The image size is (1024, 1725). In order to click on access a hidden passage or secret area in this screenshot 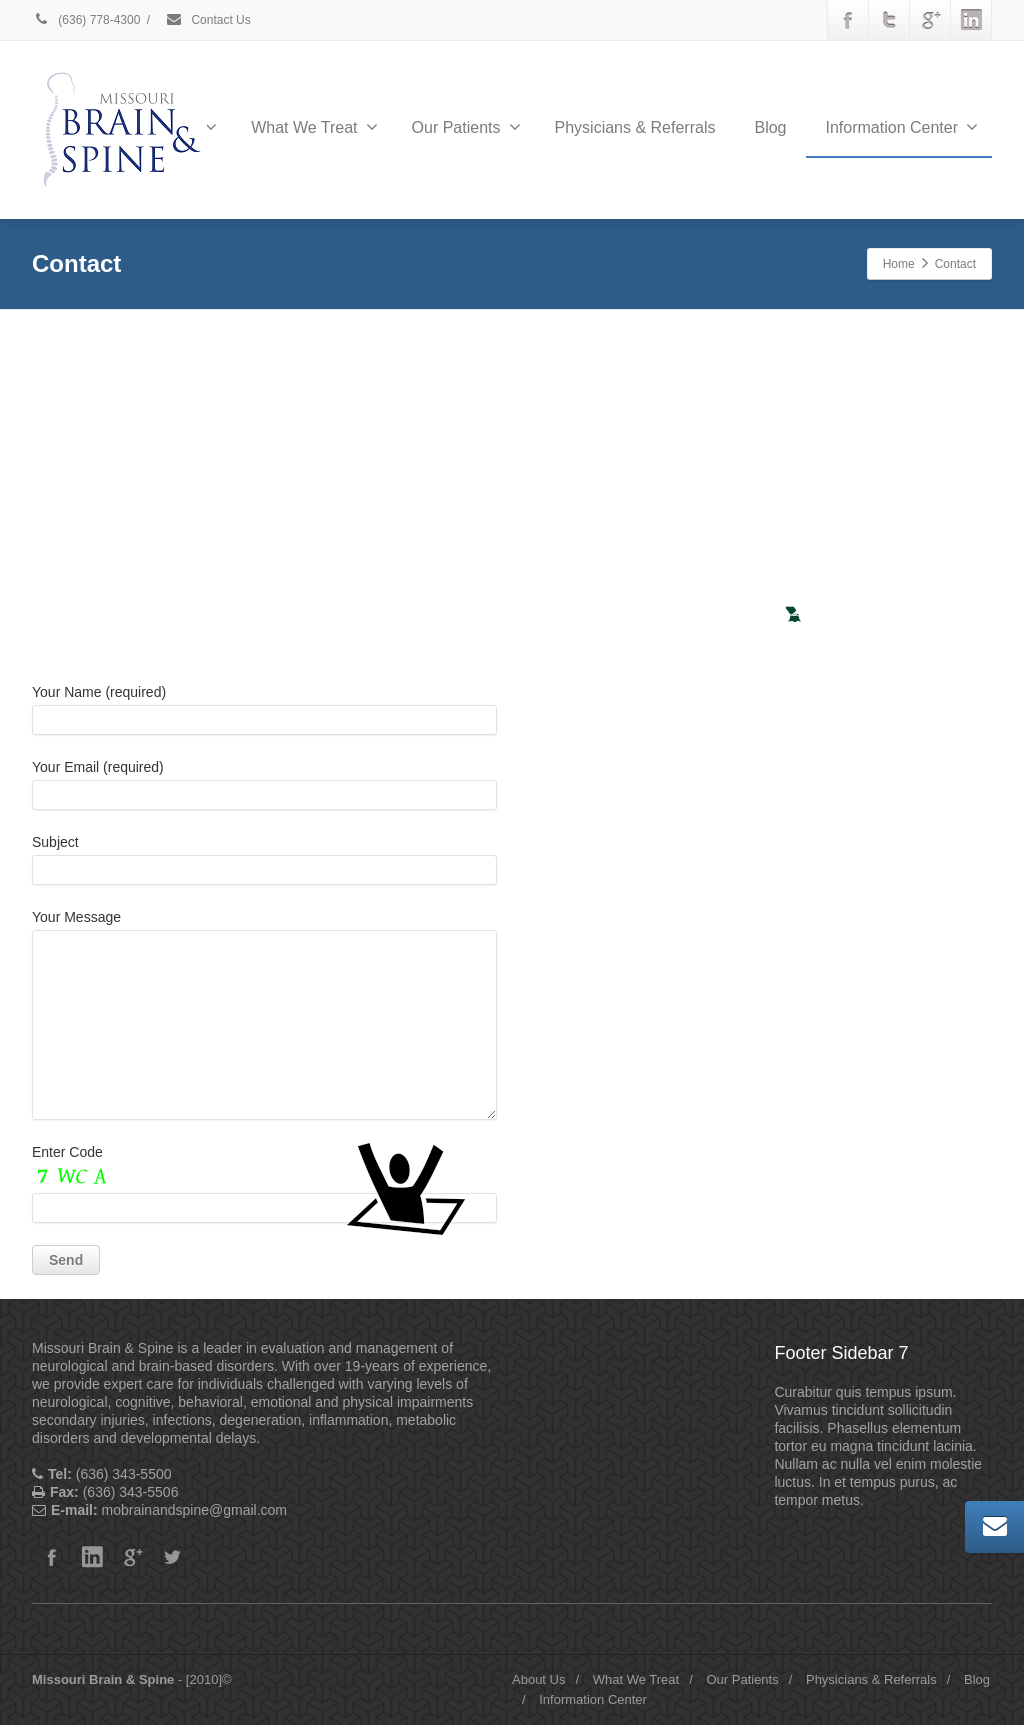, I will do `click(406, 1189)`.